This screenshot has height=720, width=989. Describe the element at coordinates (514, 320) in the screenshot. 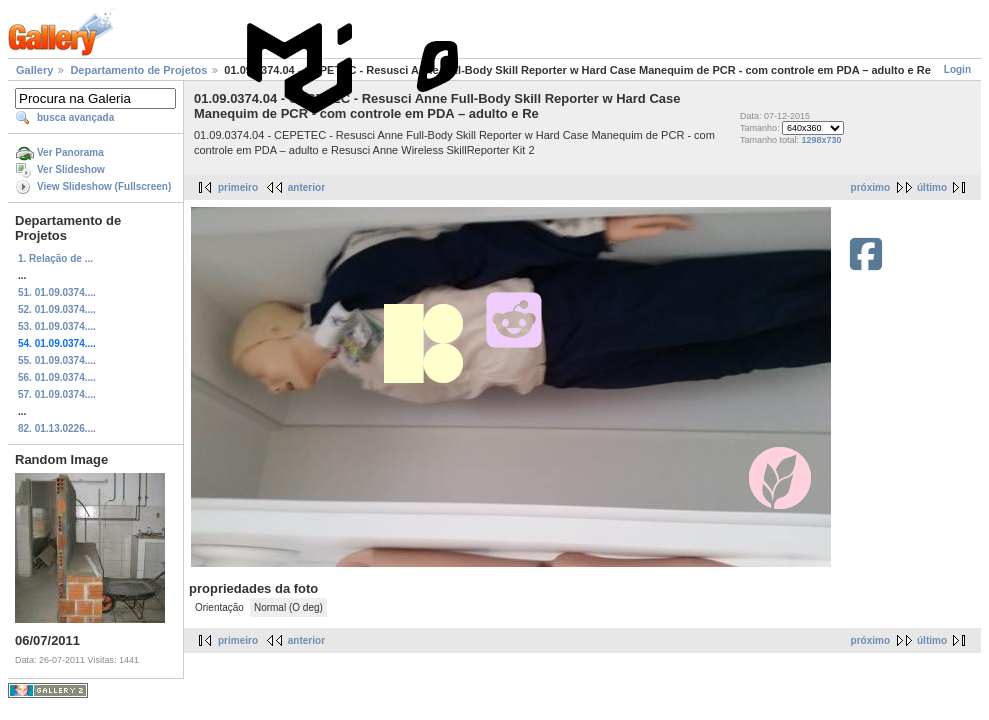

I see `open Reddit app` at that location.